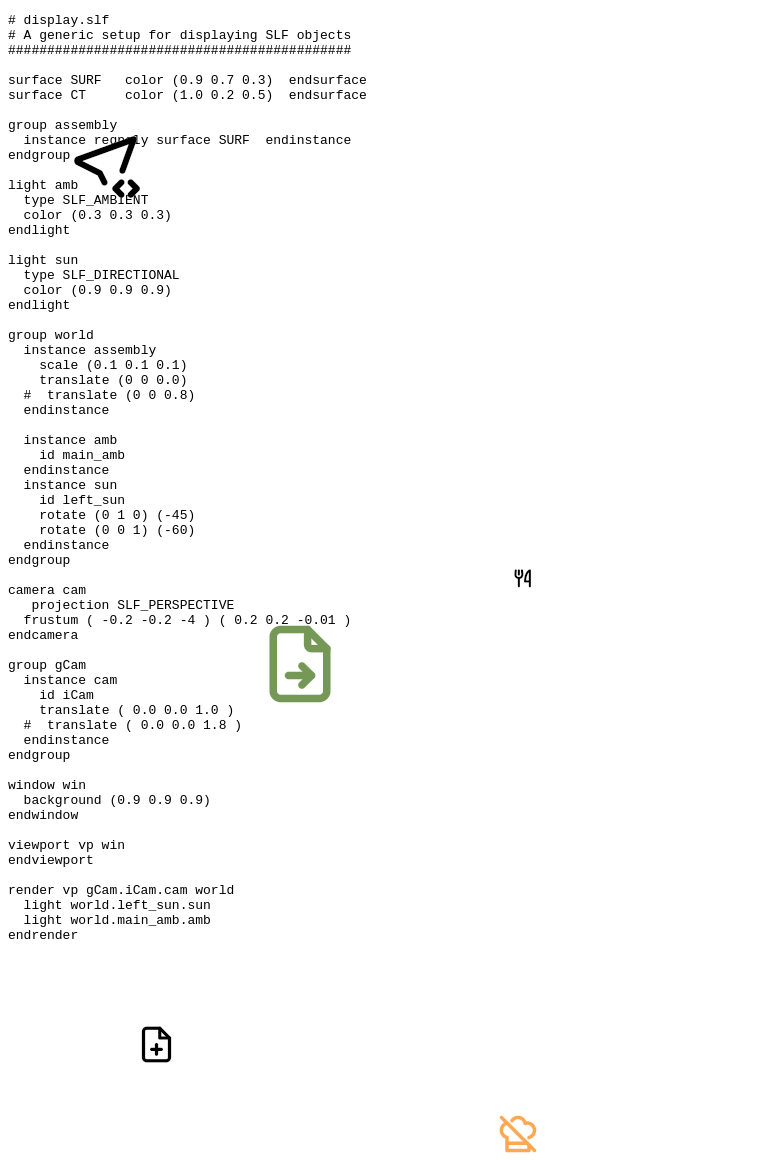 This screenshot has width=768, height=1160. I want to click on access food and dining options, so click(523, 578).